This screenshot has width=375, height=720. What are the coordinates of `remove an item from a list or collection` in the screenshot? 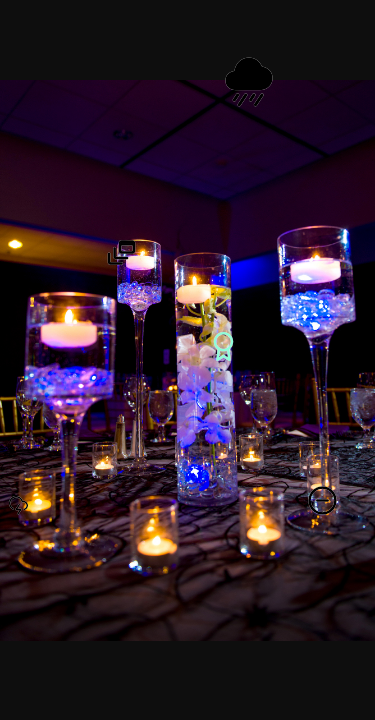 It's located at (322, 500).